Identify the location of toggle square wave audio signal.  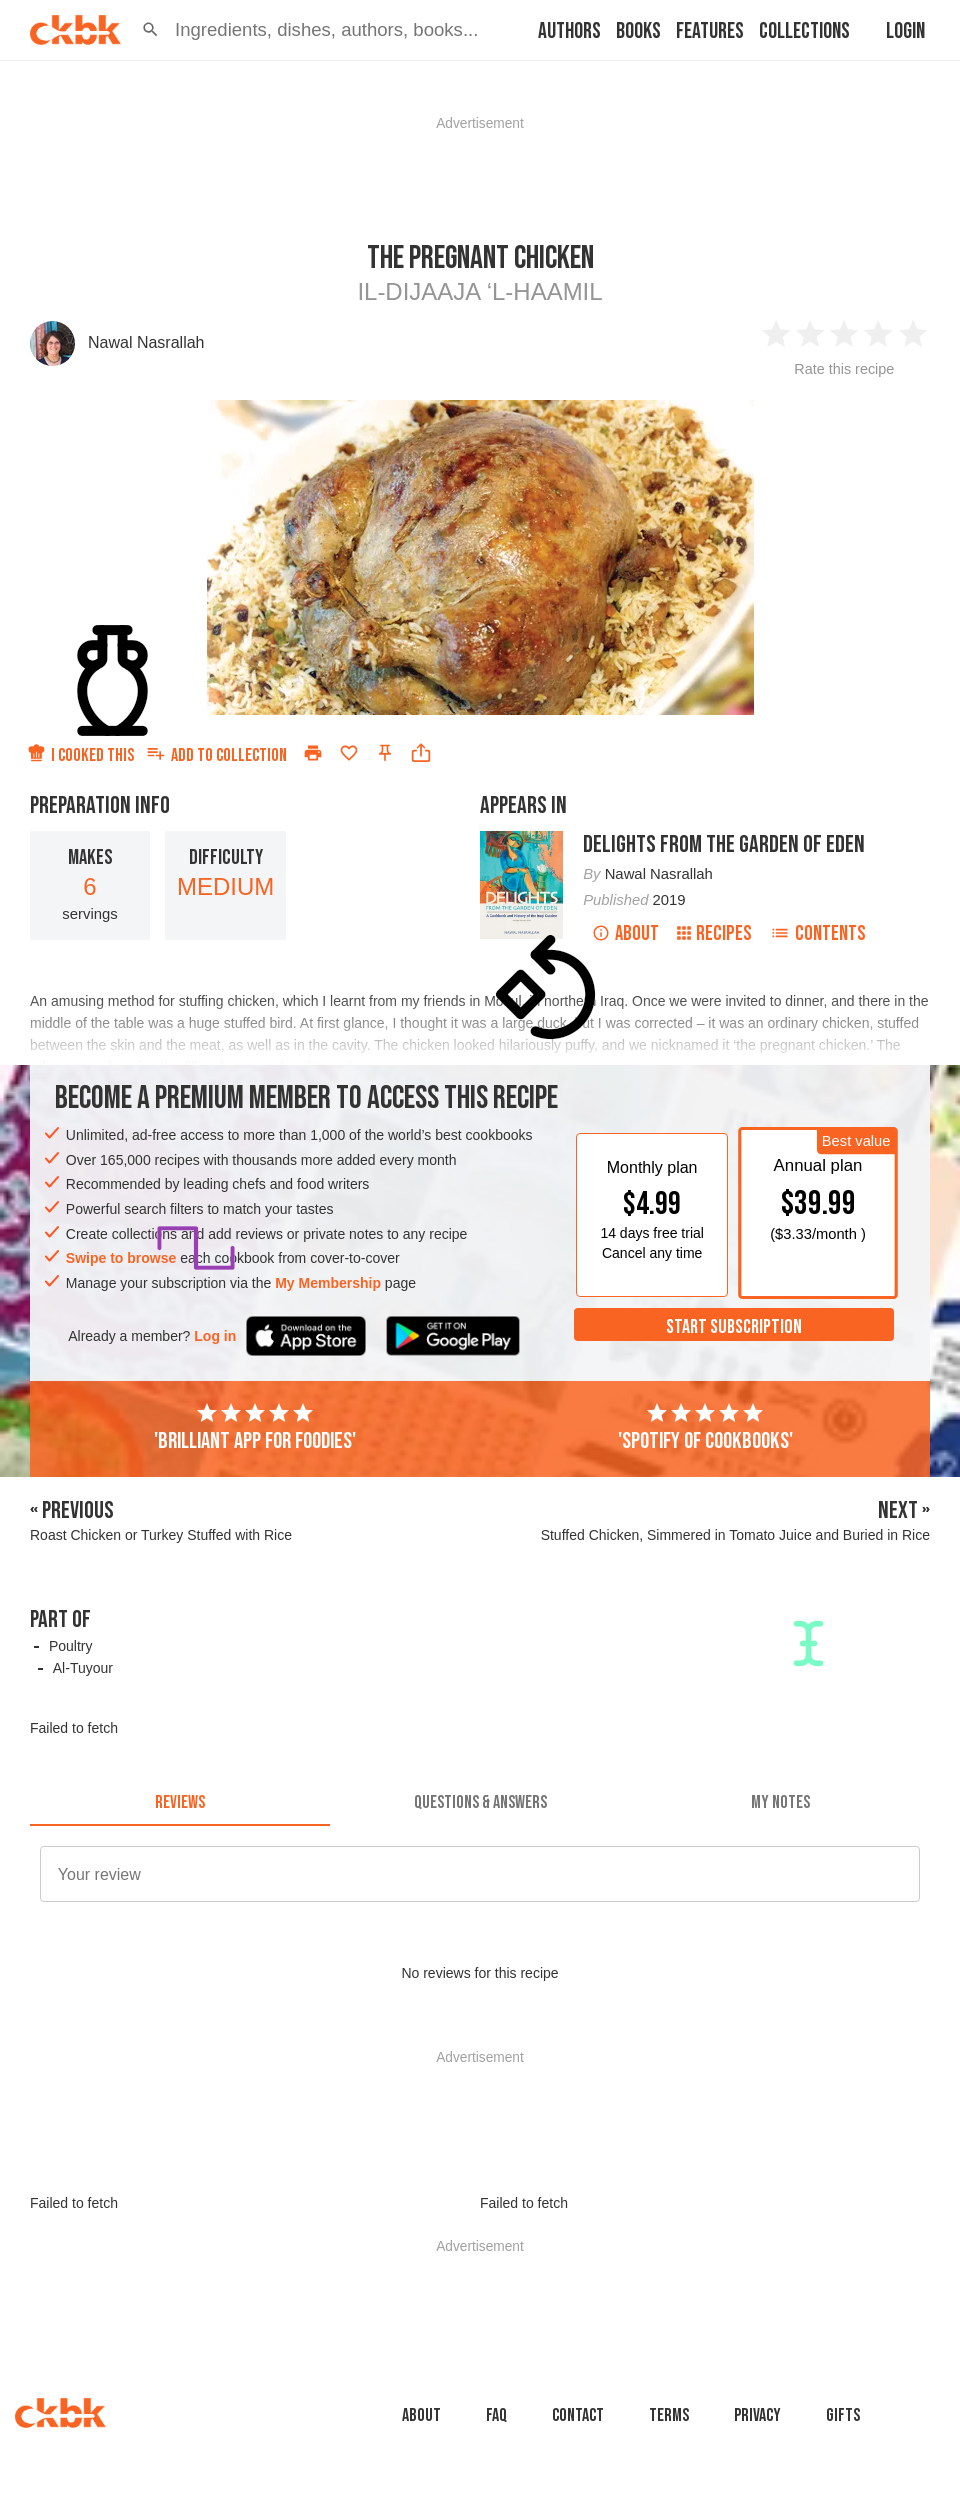
(196, 1248).